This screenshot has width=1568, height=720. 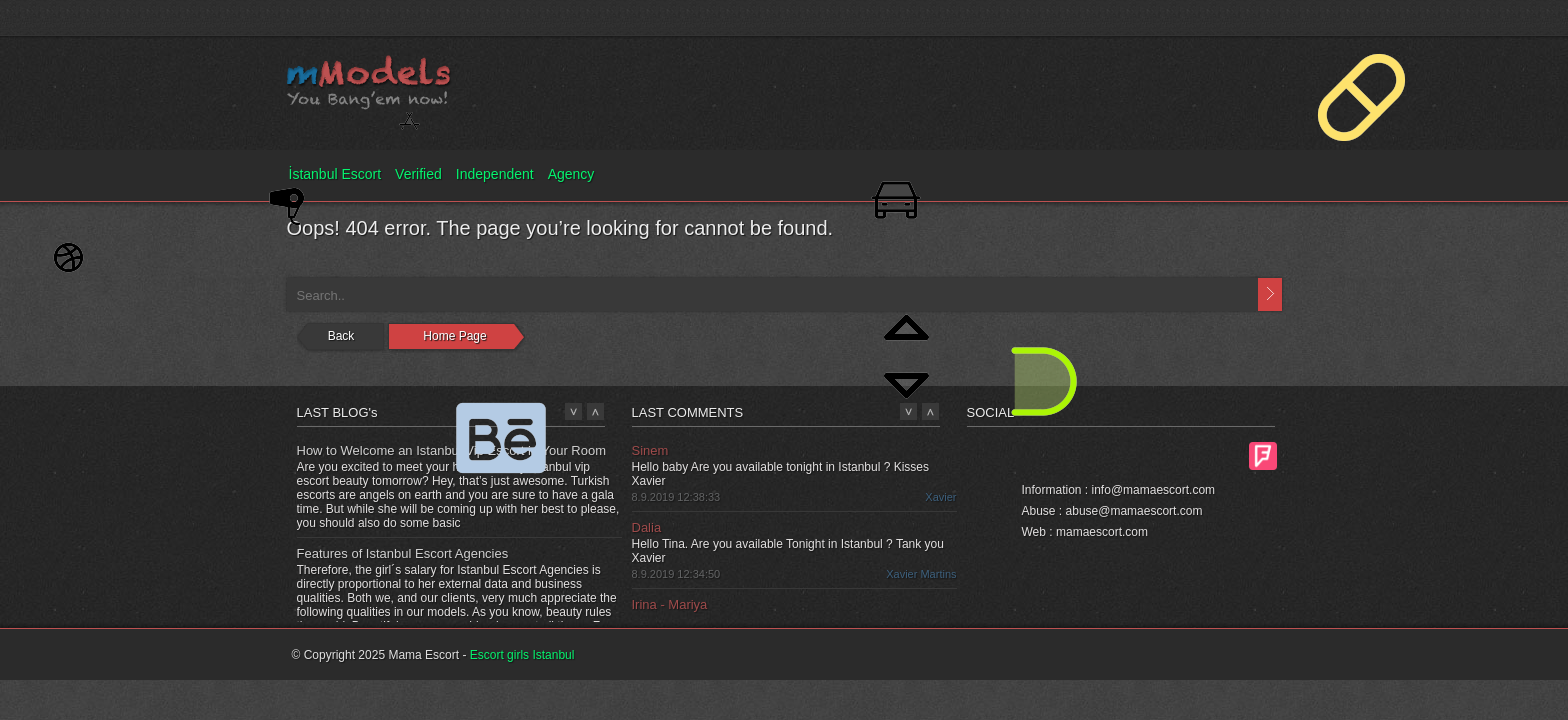 What do you see at coordinates (1361, 97) in the screenshot?
I see `access medication reminders or health settings` at bounding box center [1361, 97].